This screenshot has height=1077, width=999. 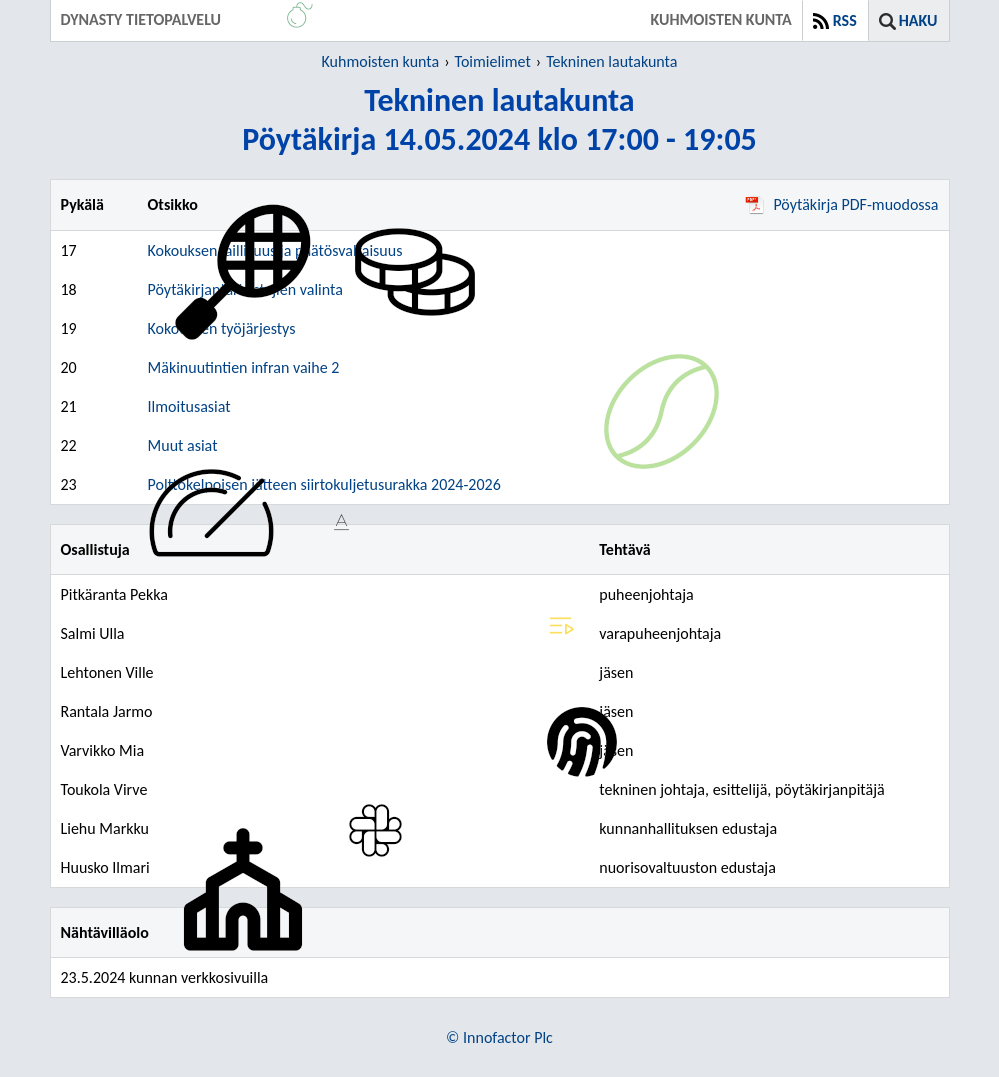 I want to click on access tennis or racquet sports features, so click(x=240, y=274).